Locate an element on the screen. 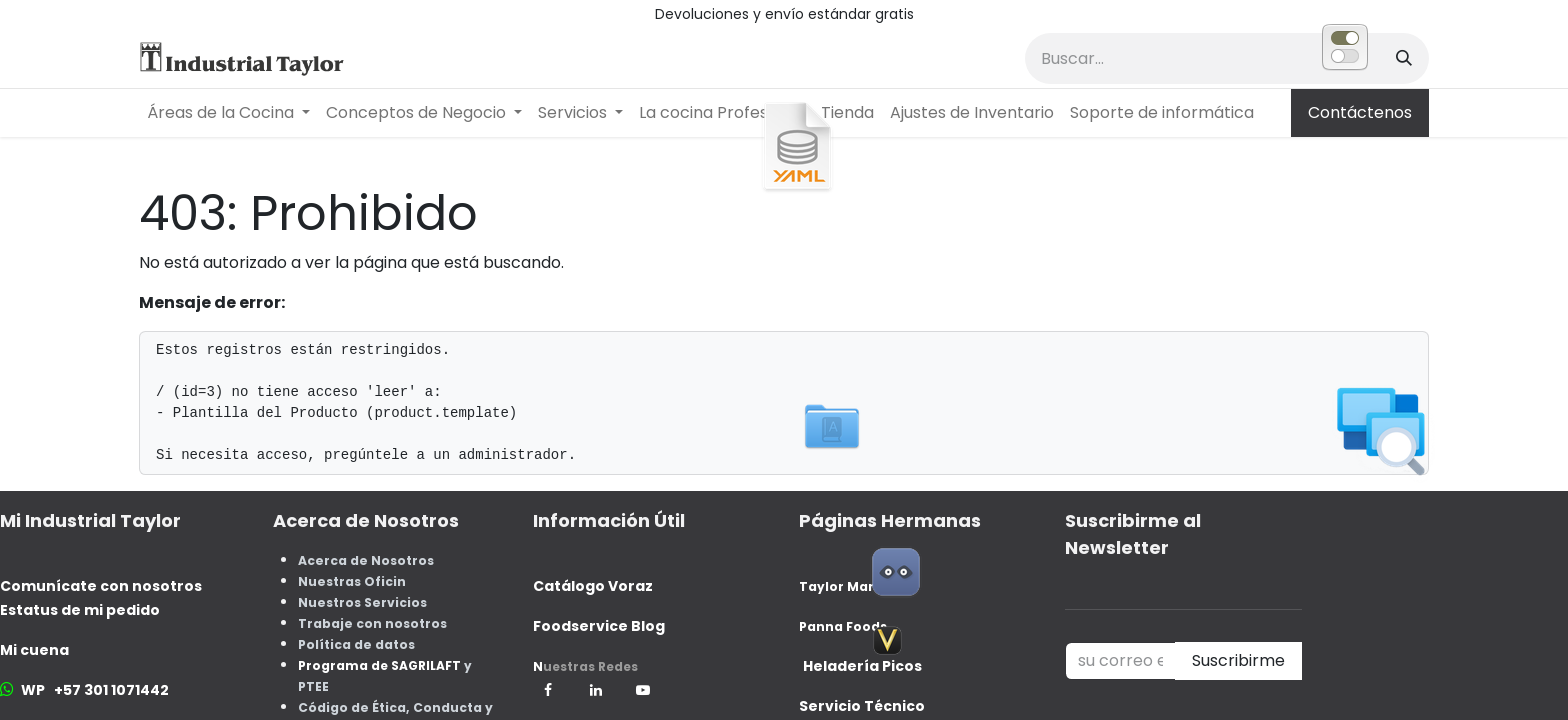 Image resolution: width=1568 pixels, height=720 pixels. open packet viewer application is located at coordinates (1383, 434).